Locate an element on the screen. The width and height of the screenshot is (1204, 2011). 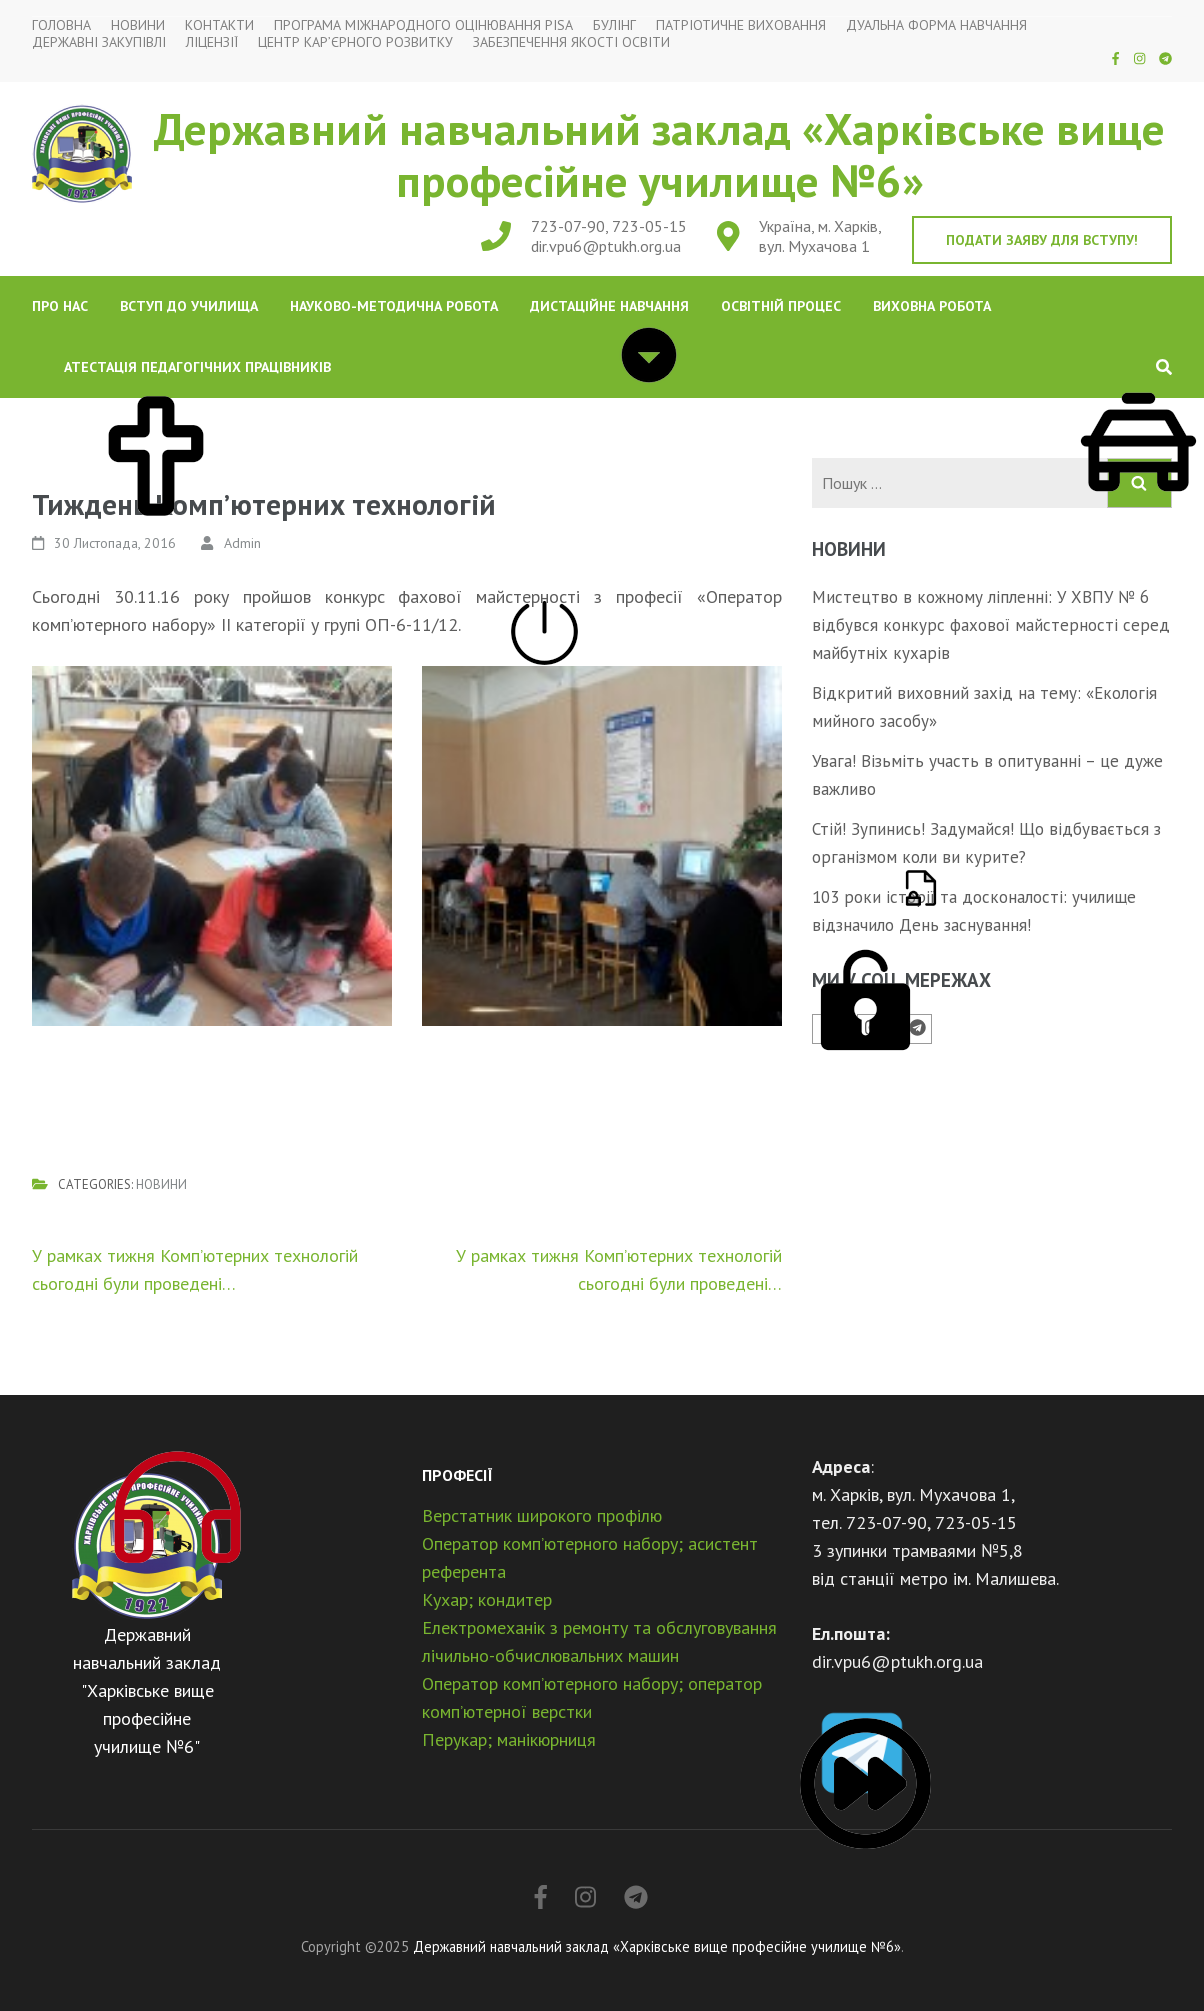
report an emergency or contact police is located at coordinates (1138, 448).